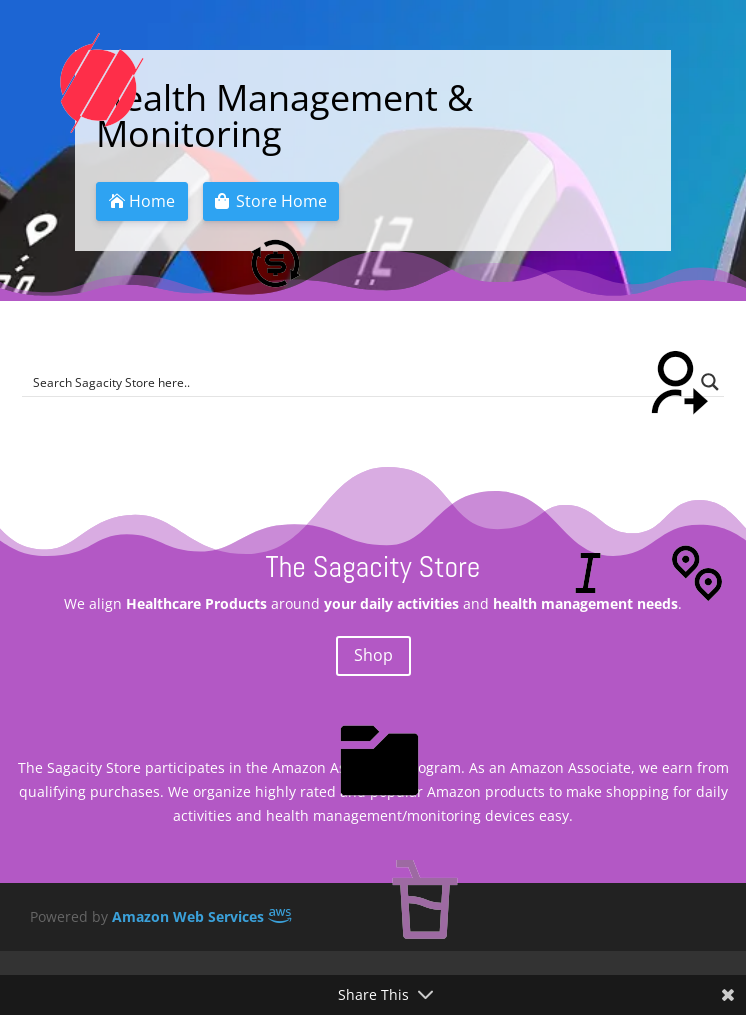 Image resolution: width=746 pixels, height=1015 pixels. I want to click on share user profile with others, so click(675, 383).